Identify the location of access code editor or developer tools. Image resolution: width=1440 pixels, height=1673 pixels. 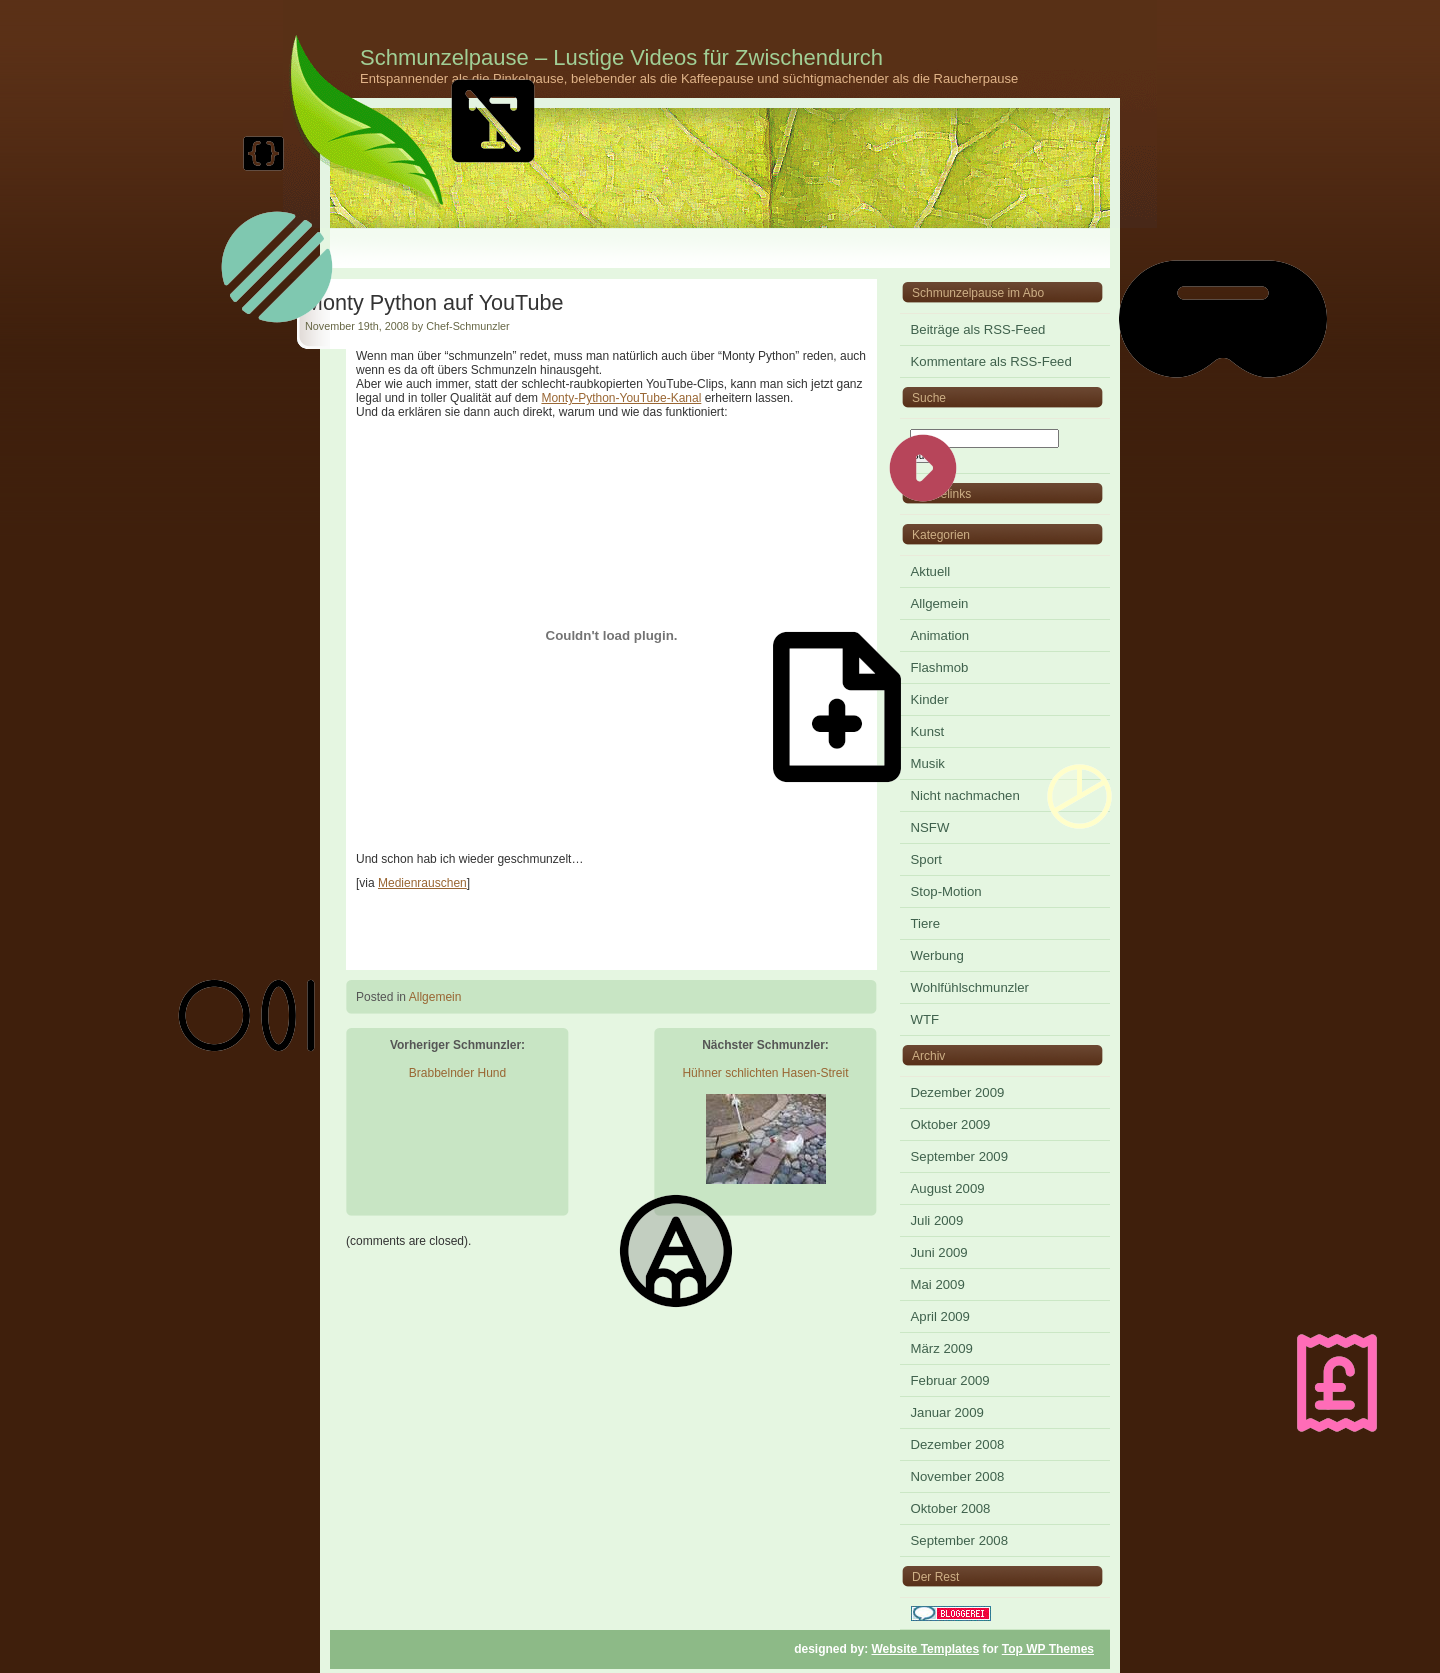
(263, 153).